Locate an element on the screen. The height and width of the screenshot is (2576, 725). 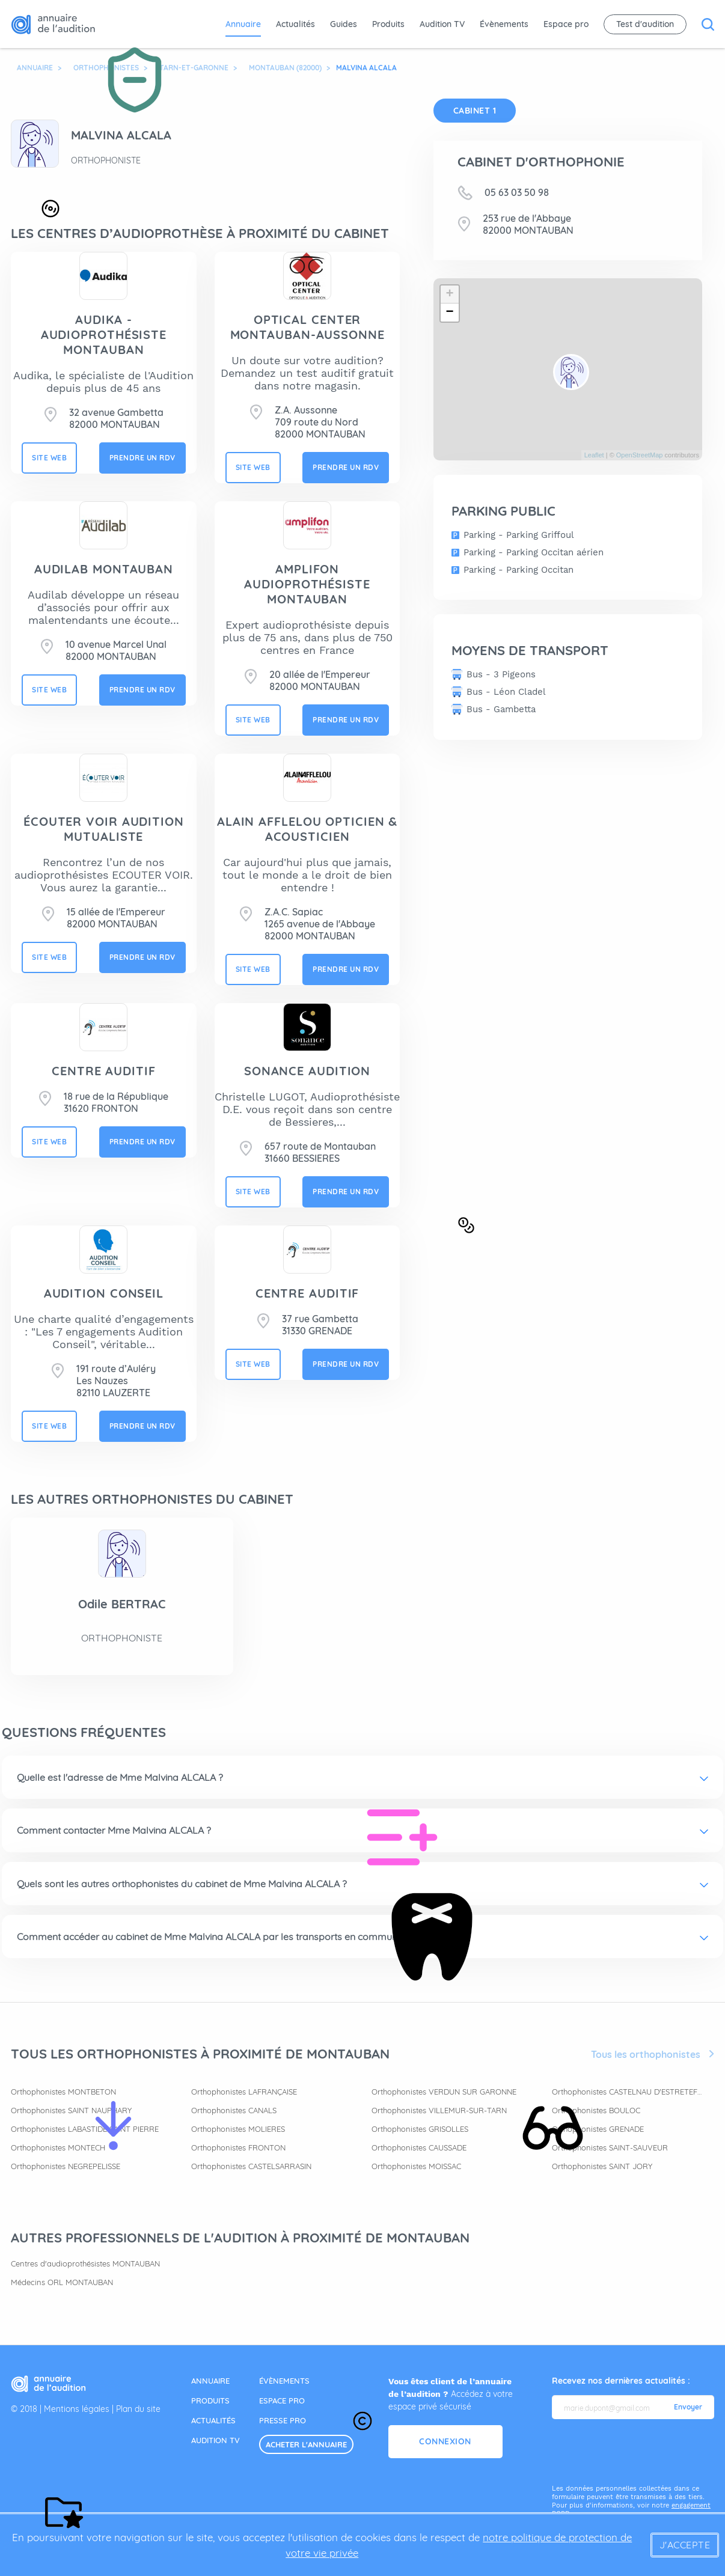
play or access music library is located at coordinates (50, 209).